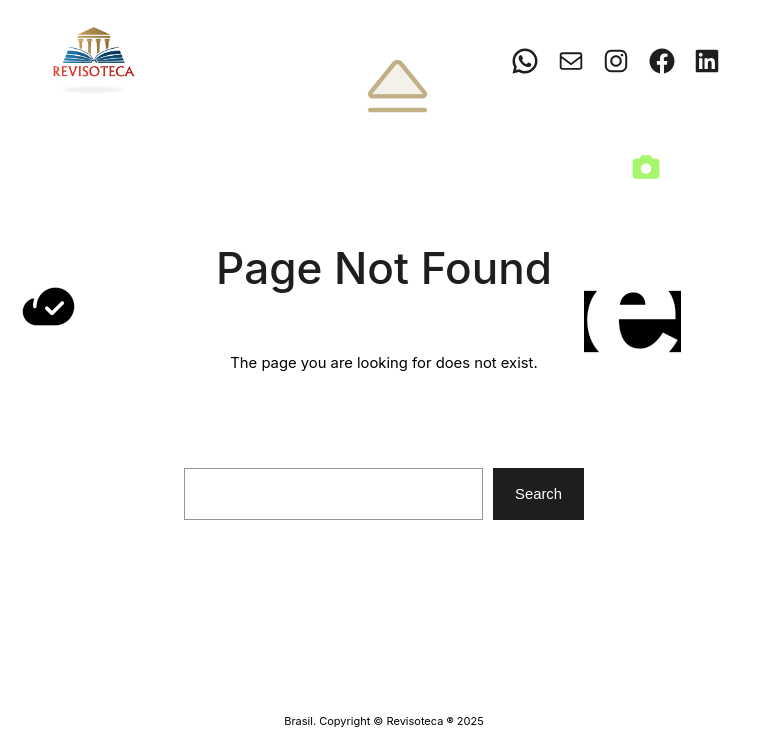 Image resolution: width=768 pixels, height=753 pixels. I want to click on eject media or disc, so click(397, 89).